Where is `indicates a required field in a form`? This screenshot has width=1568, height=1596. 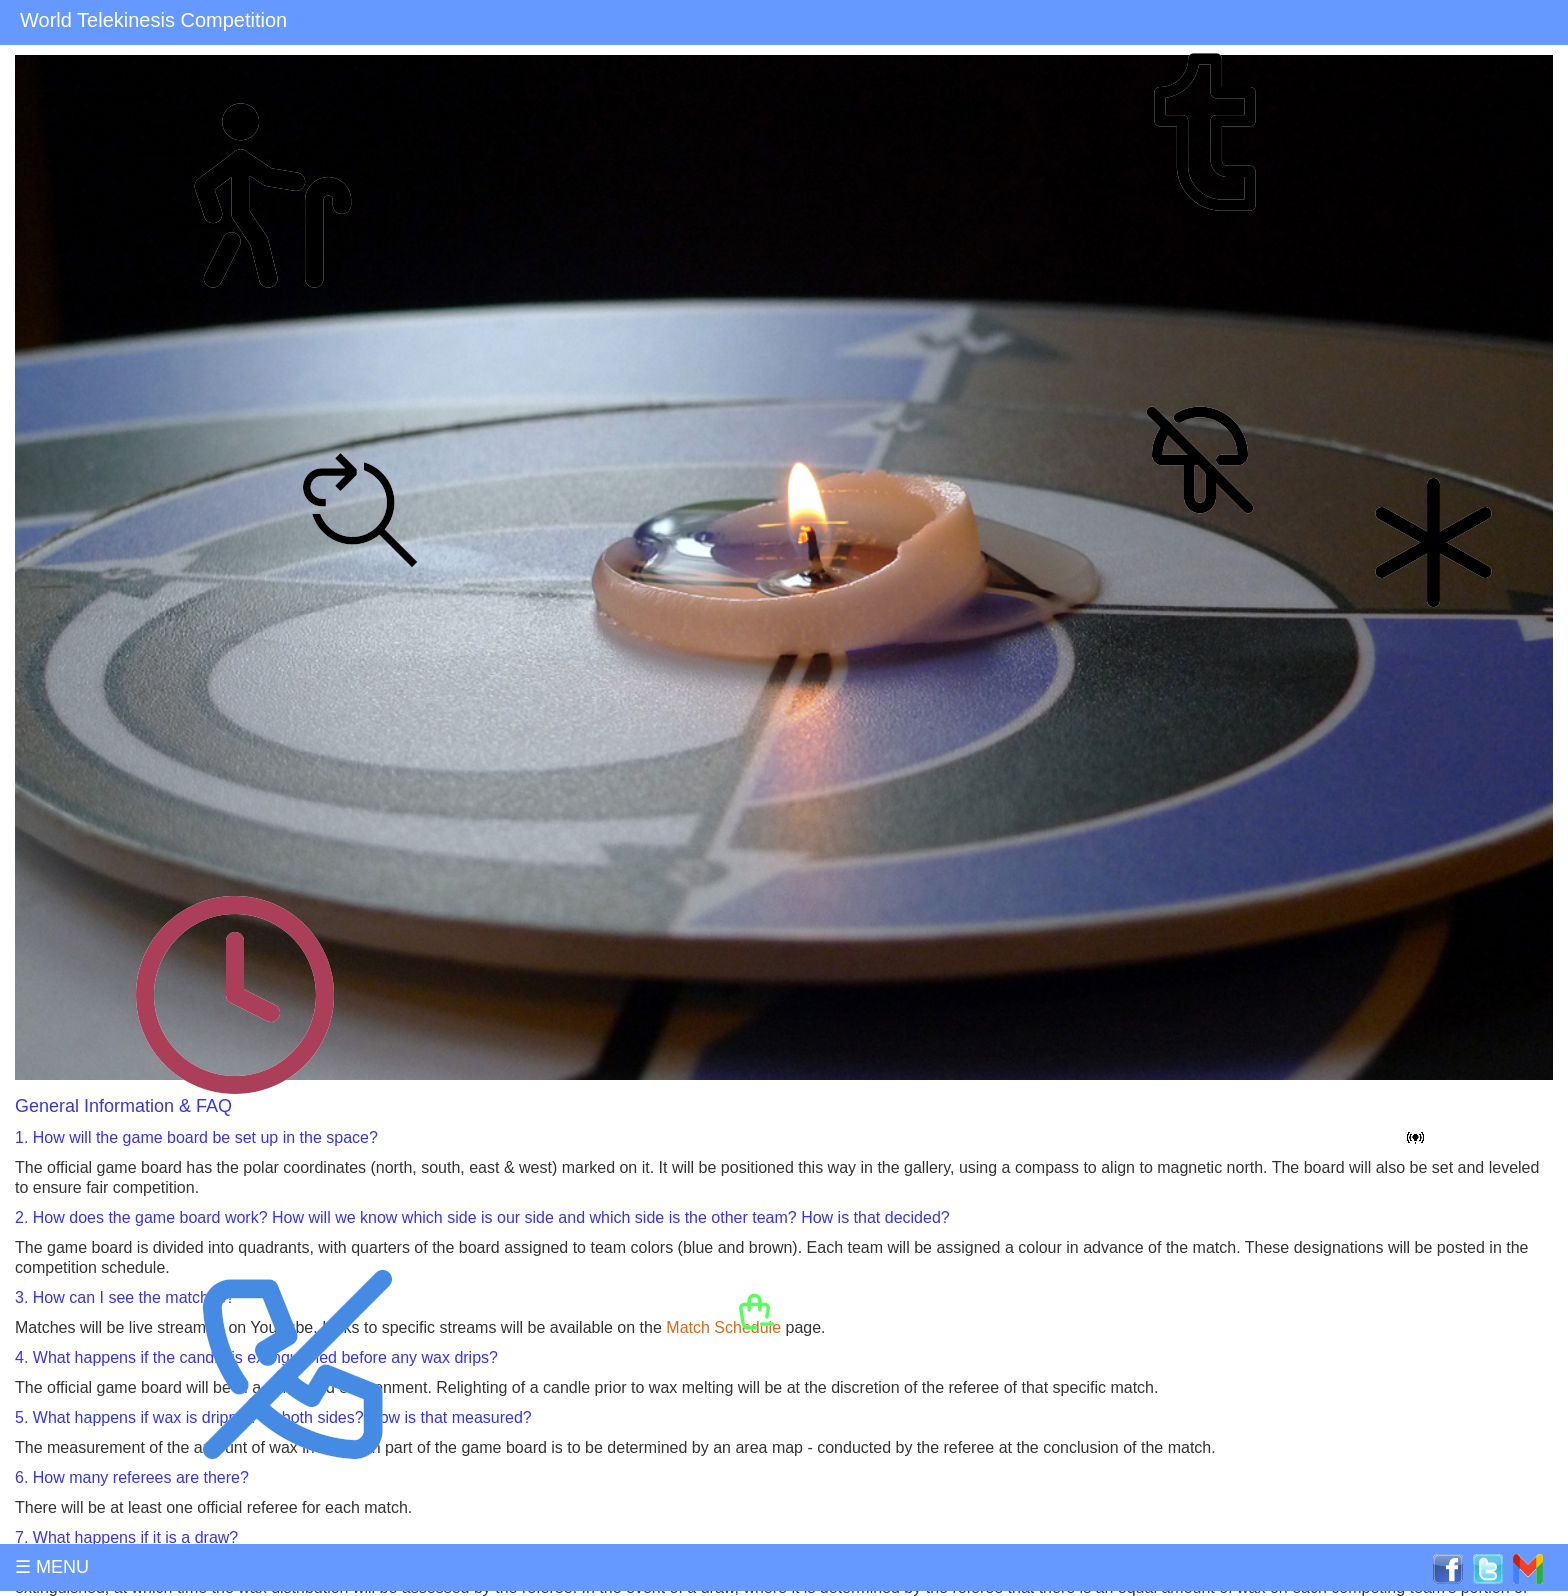
indicates a required field in a form is located at coordinates (1433, 542).